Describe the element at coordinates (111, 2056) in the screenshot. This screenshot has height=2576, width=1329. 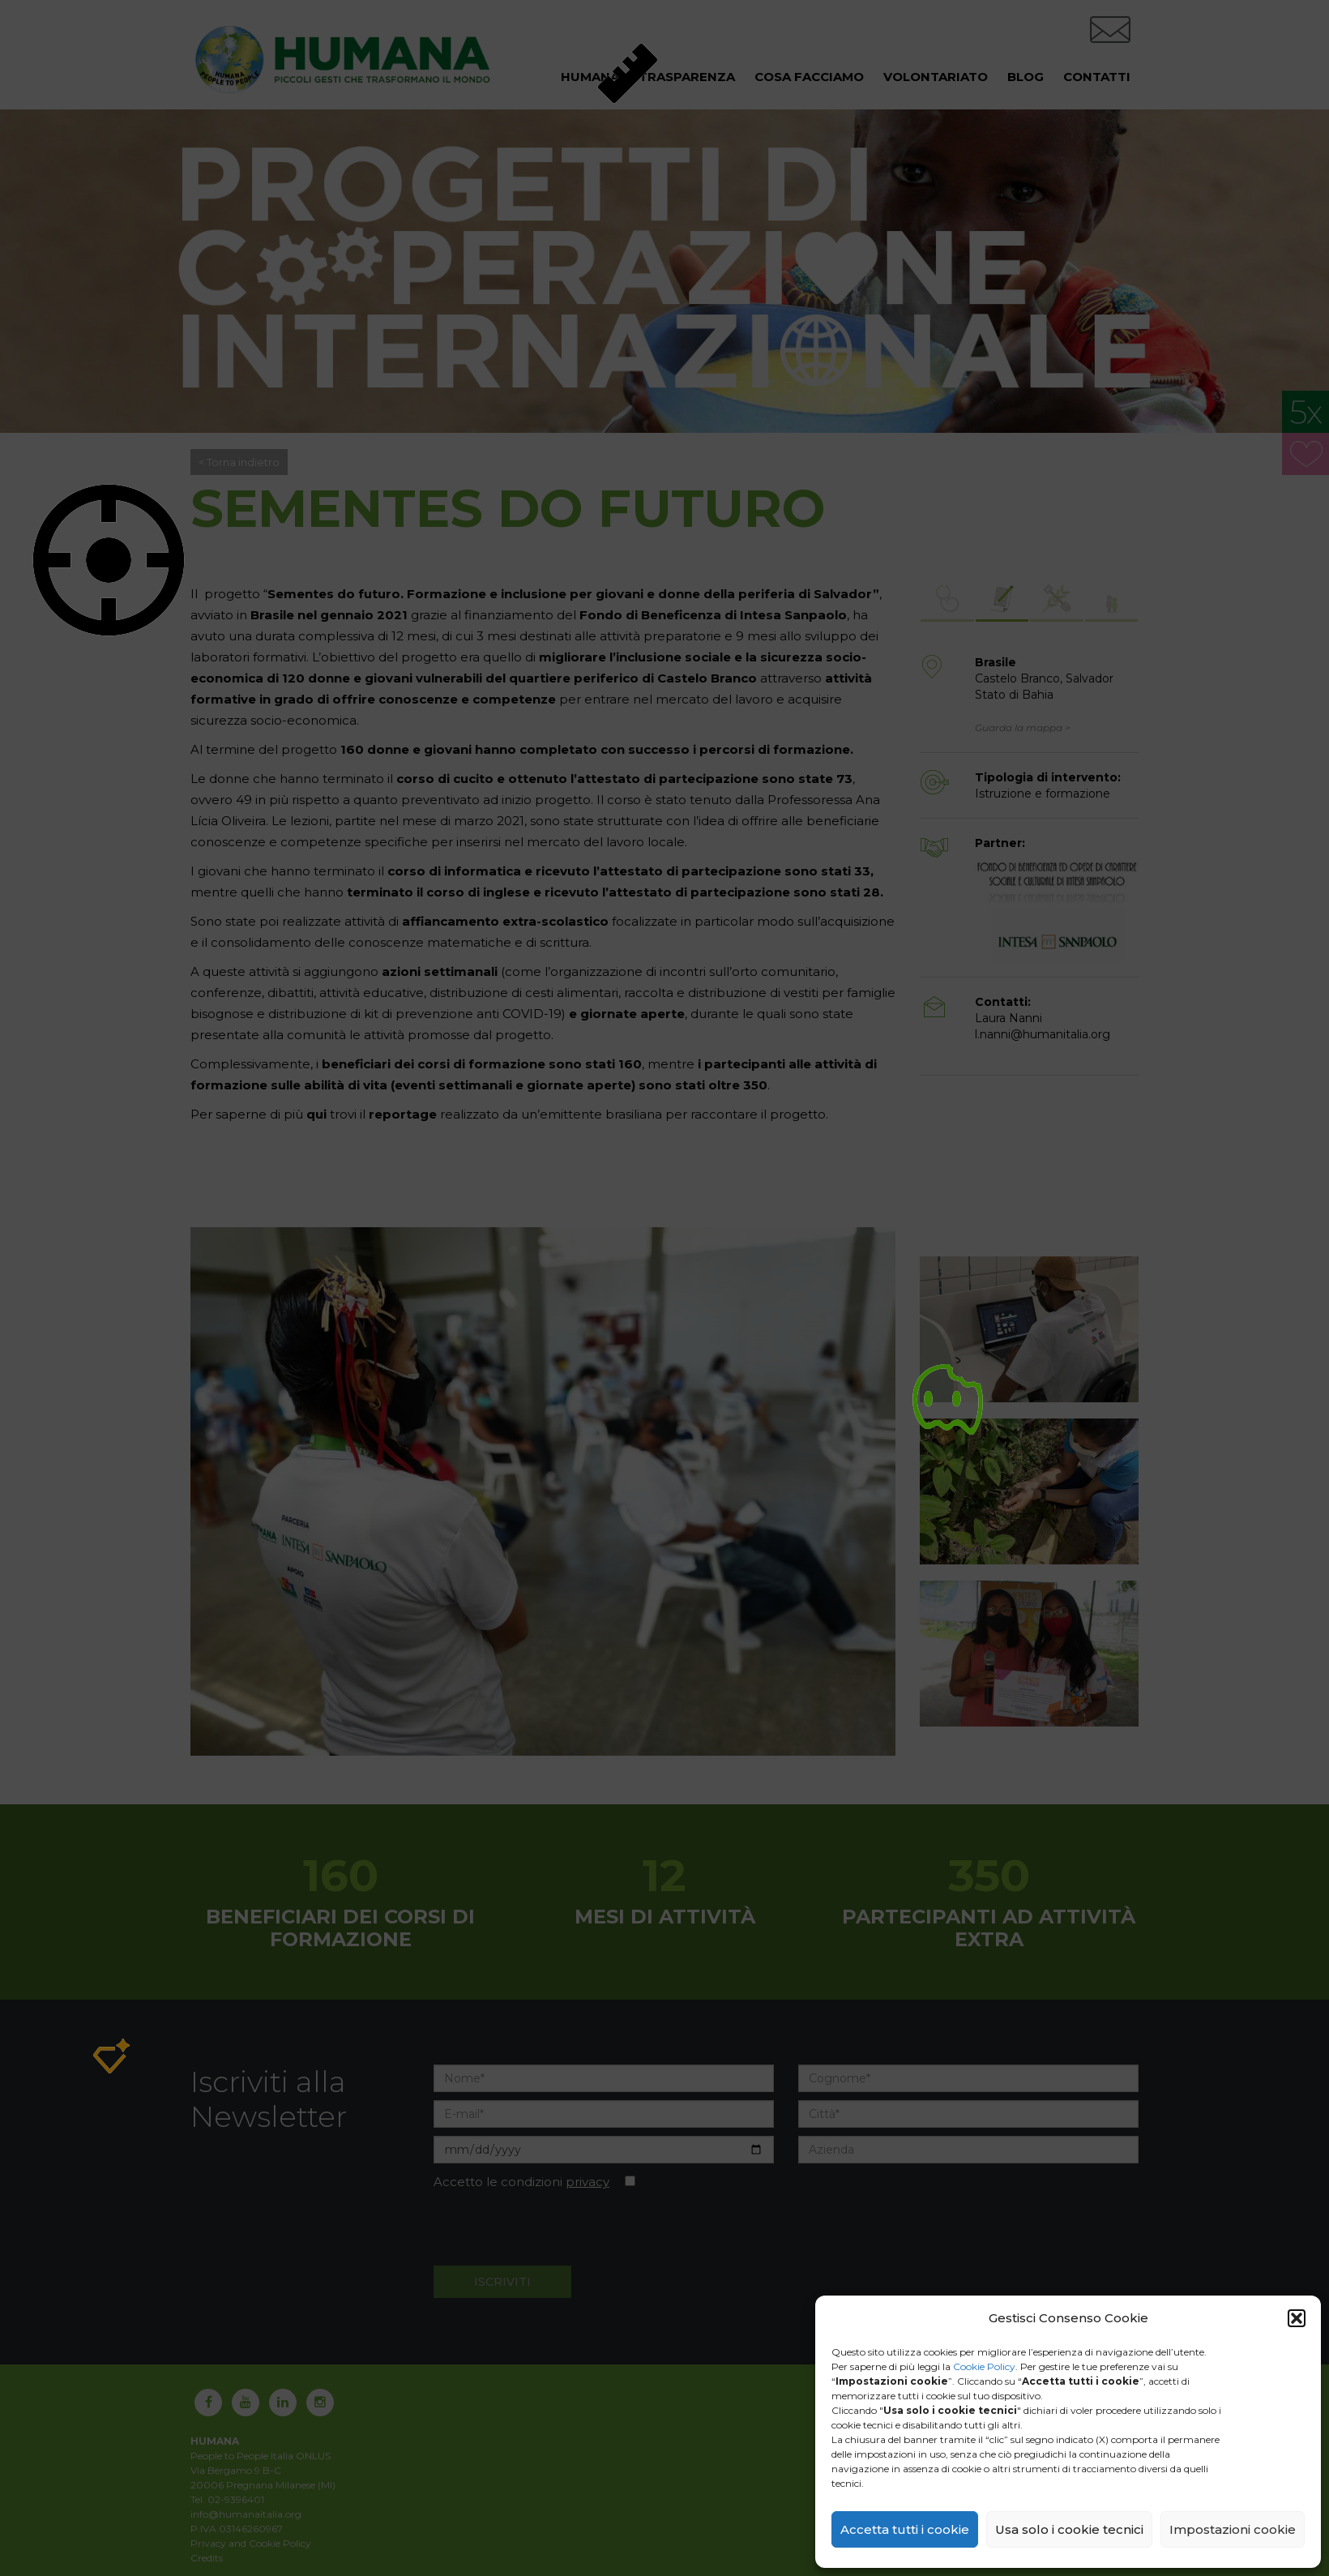
I see `premium or luxury feature indicator` at that location.